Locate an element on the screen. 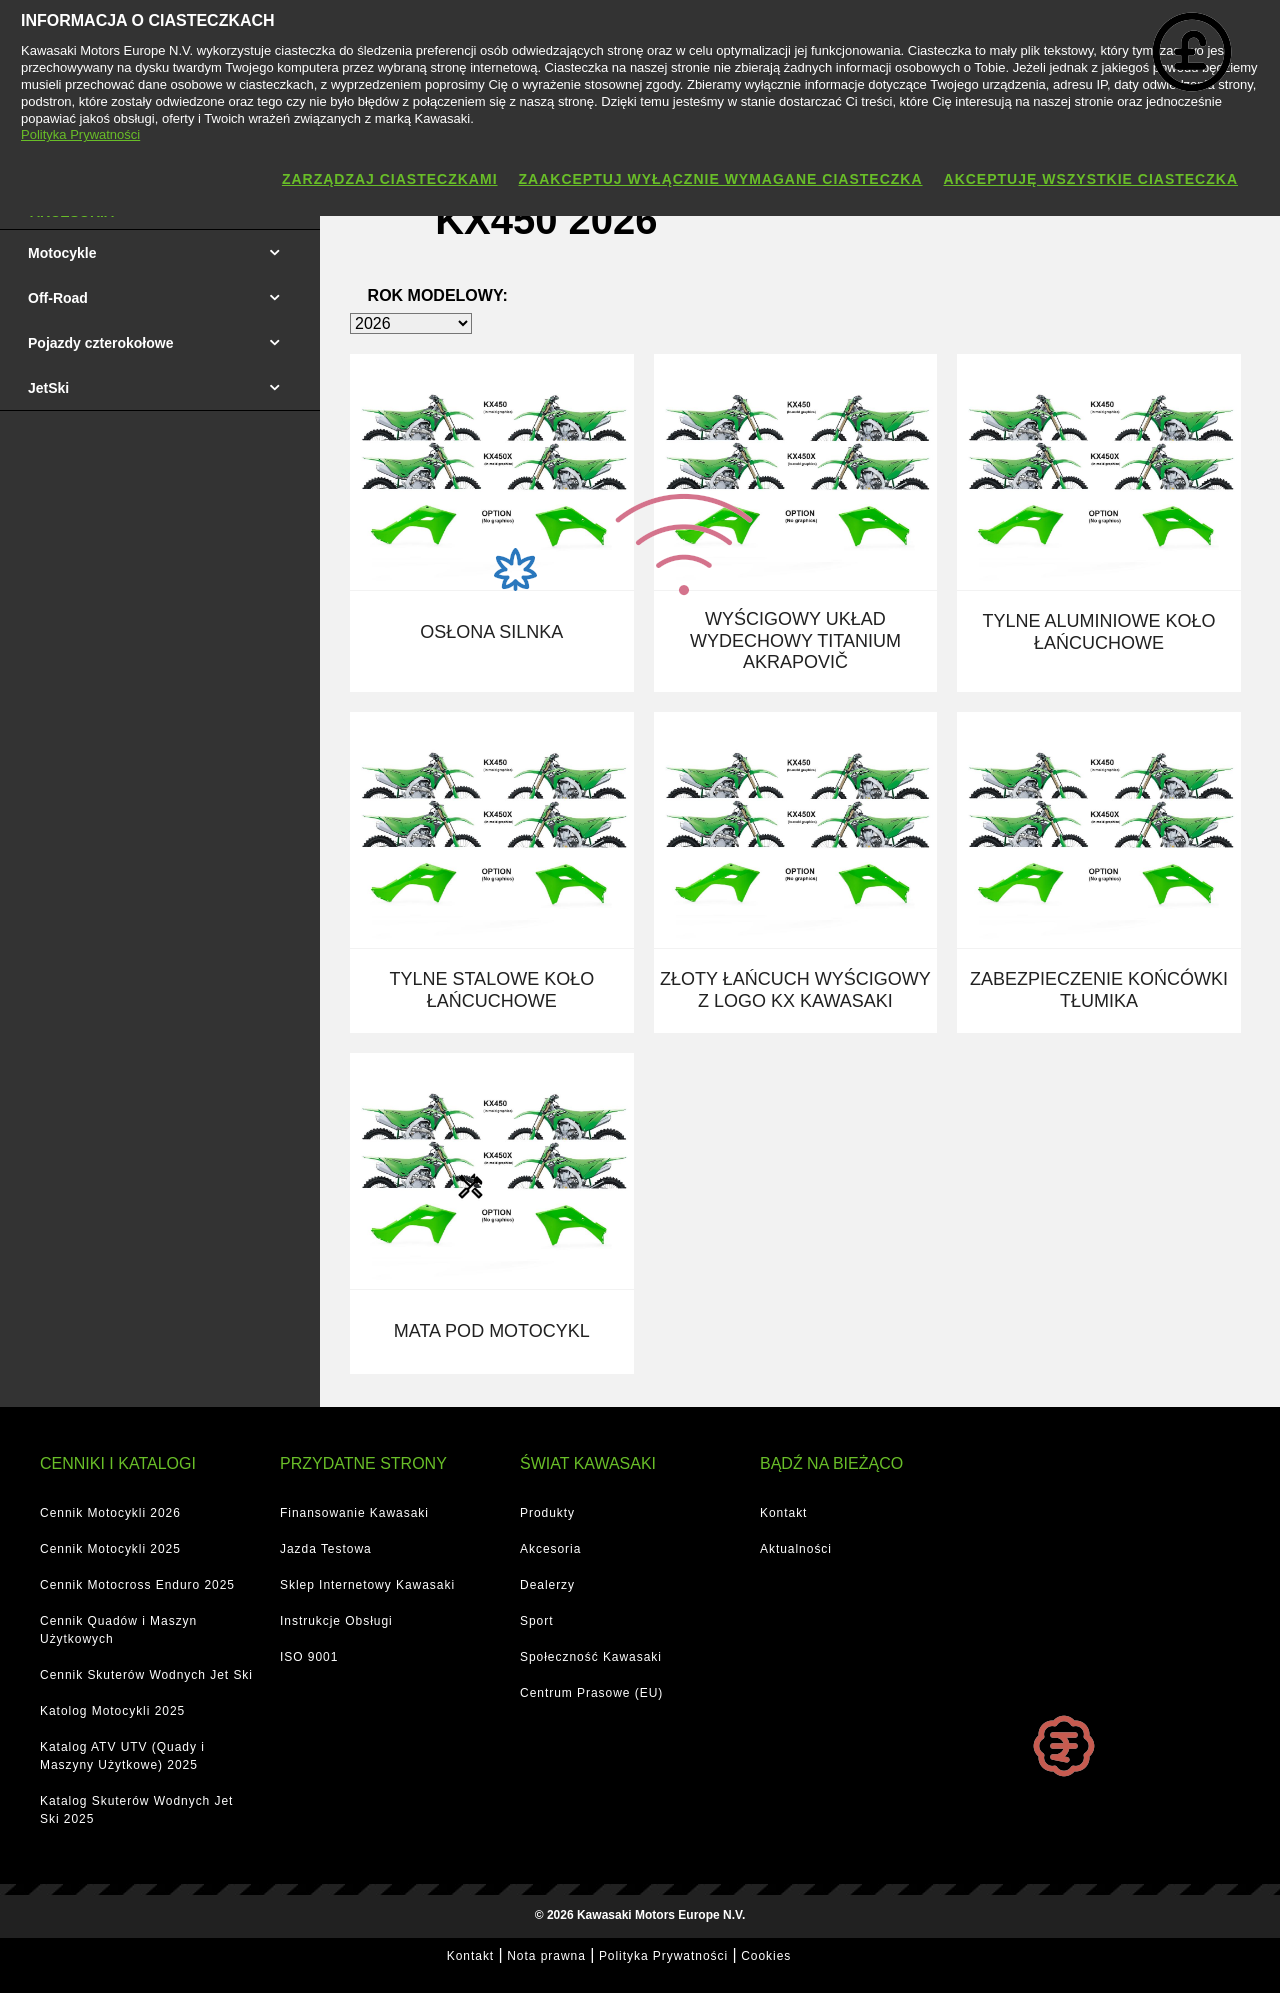 This screenshot has width=1280, height=1993. indicates cannabis-related content or products is located at coordinates (515, 569).